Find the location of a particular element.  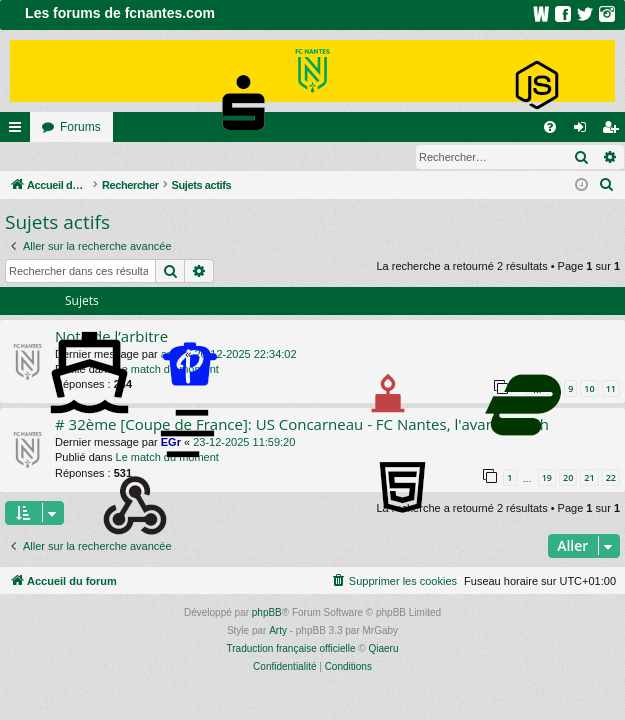

open the palfed app or service is located at coordinates (190, 364).